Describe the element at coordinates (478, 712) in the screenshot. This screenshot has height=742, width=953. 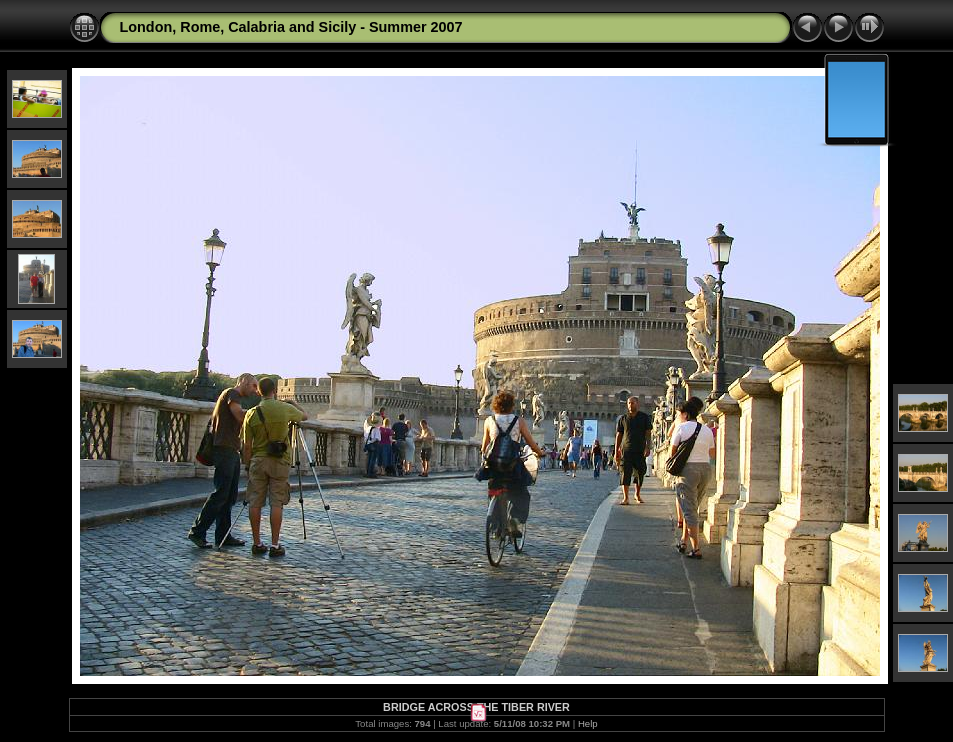
I see `open an opendocument formula file` at that location.